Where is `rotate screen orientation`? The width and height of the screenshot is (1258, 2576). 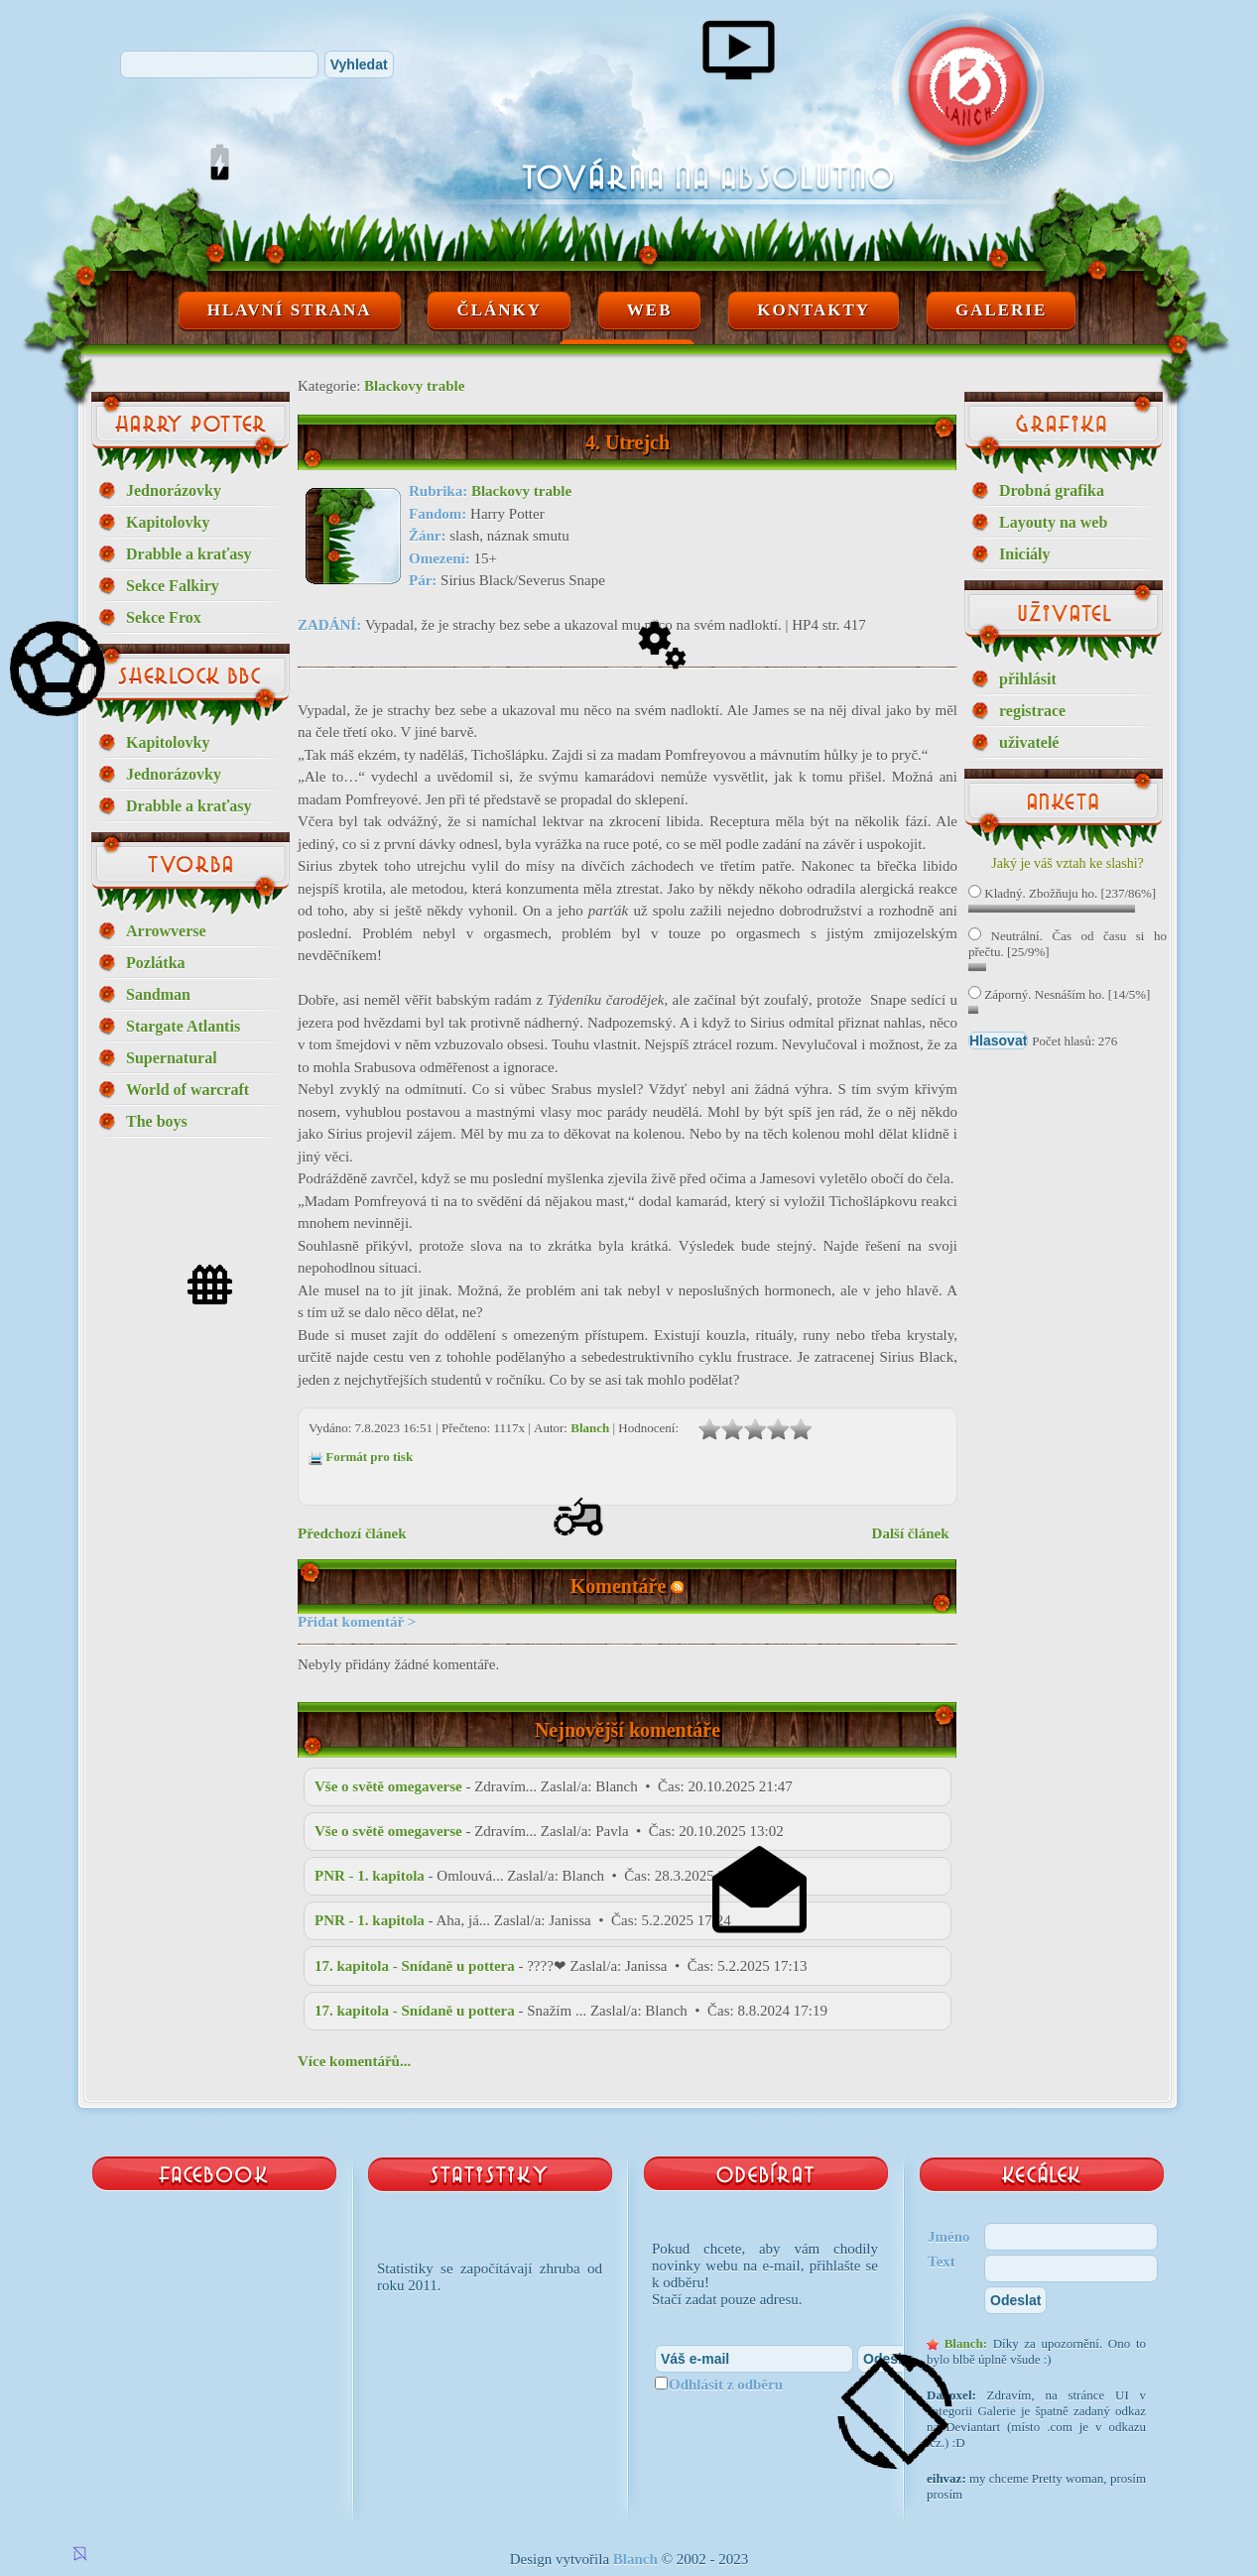 rotate screen orientation is located at coordinates (895, 2411).